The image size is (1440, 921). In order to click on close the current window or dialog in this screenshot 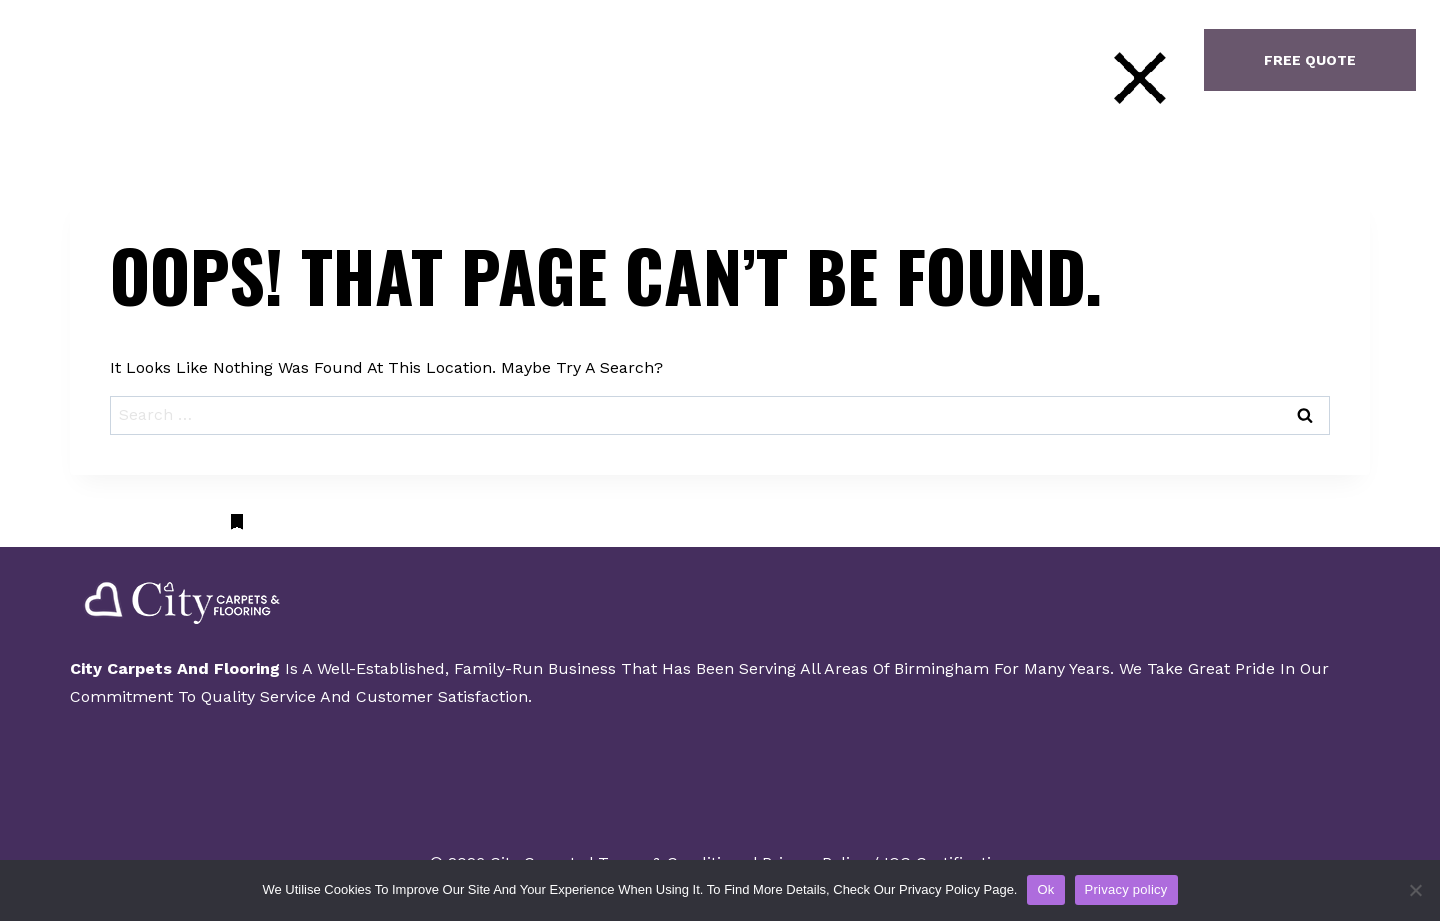, I will do `click(1140, 78)`.